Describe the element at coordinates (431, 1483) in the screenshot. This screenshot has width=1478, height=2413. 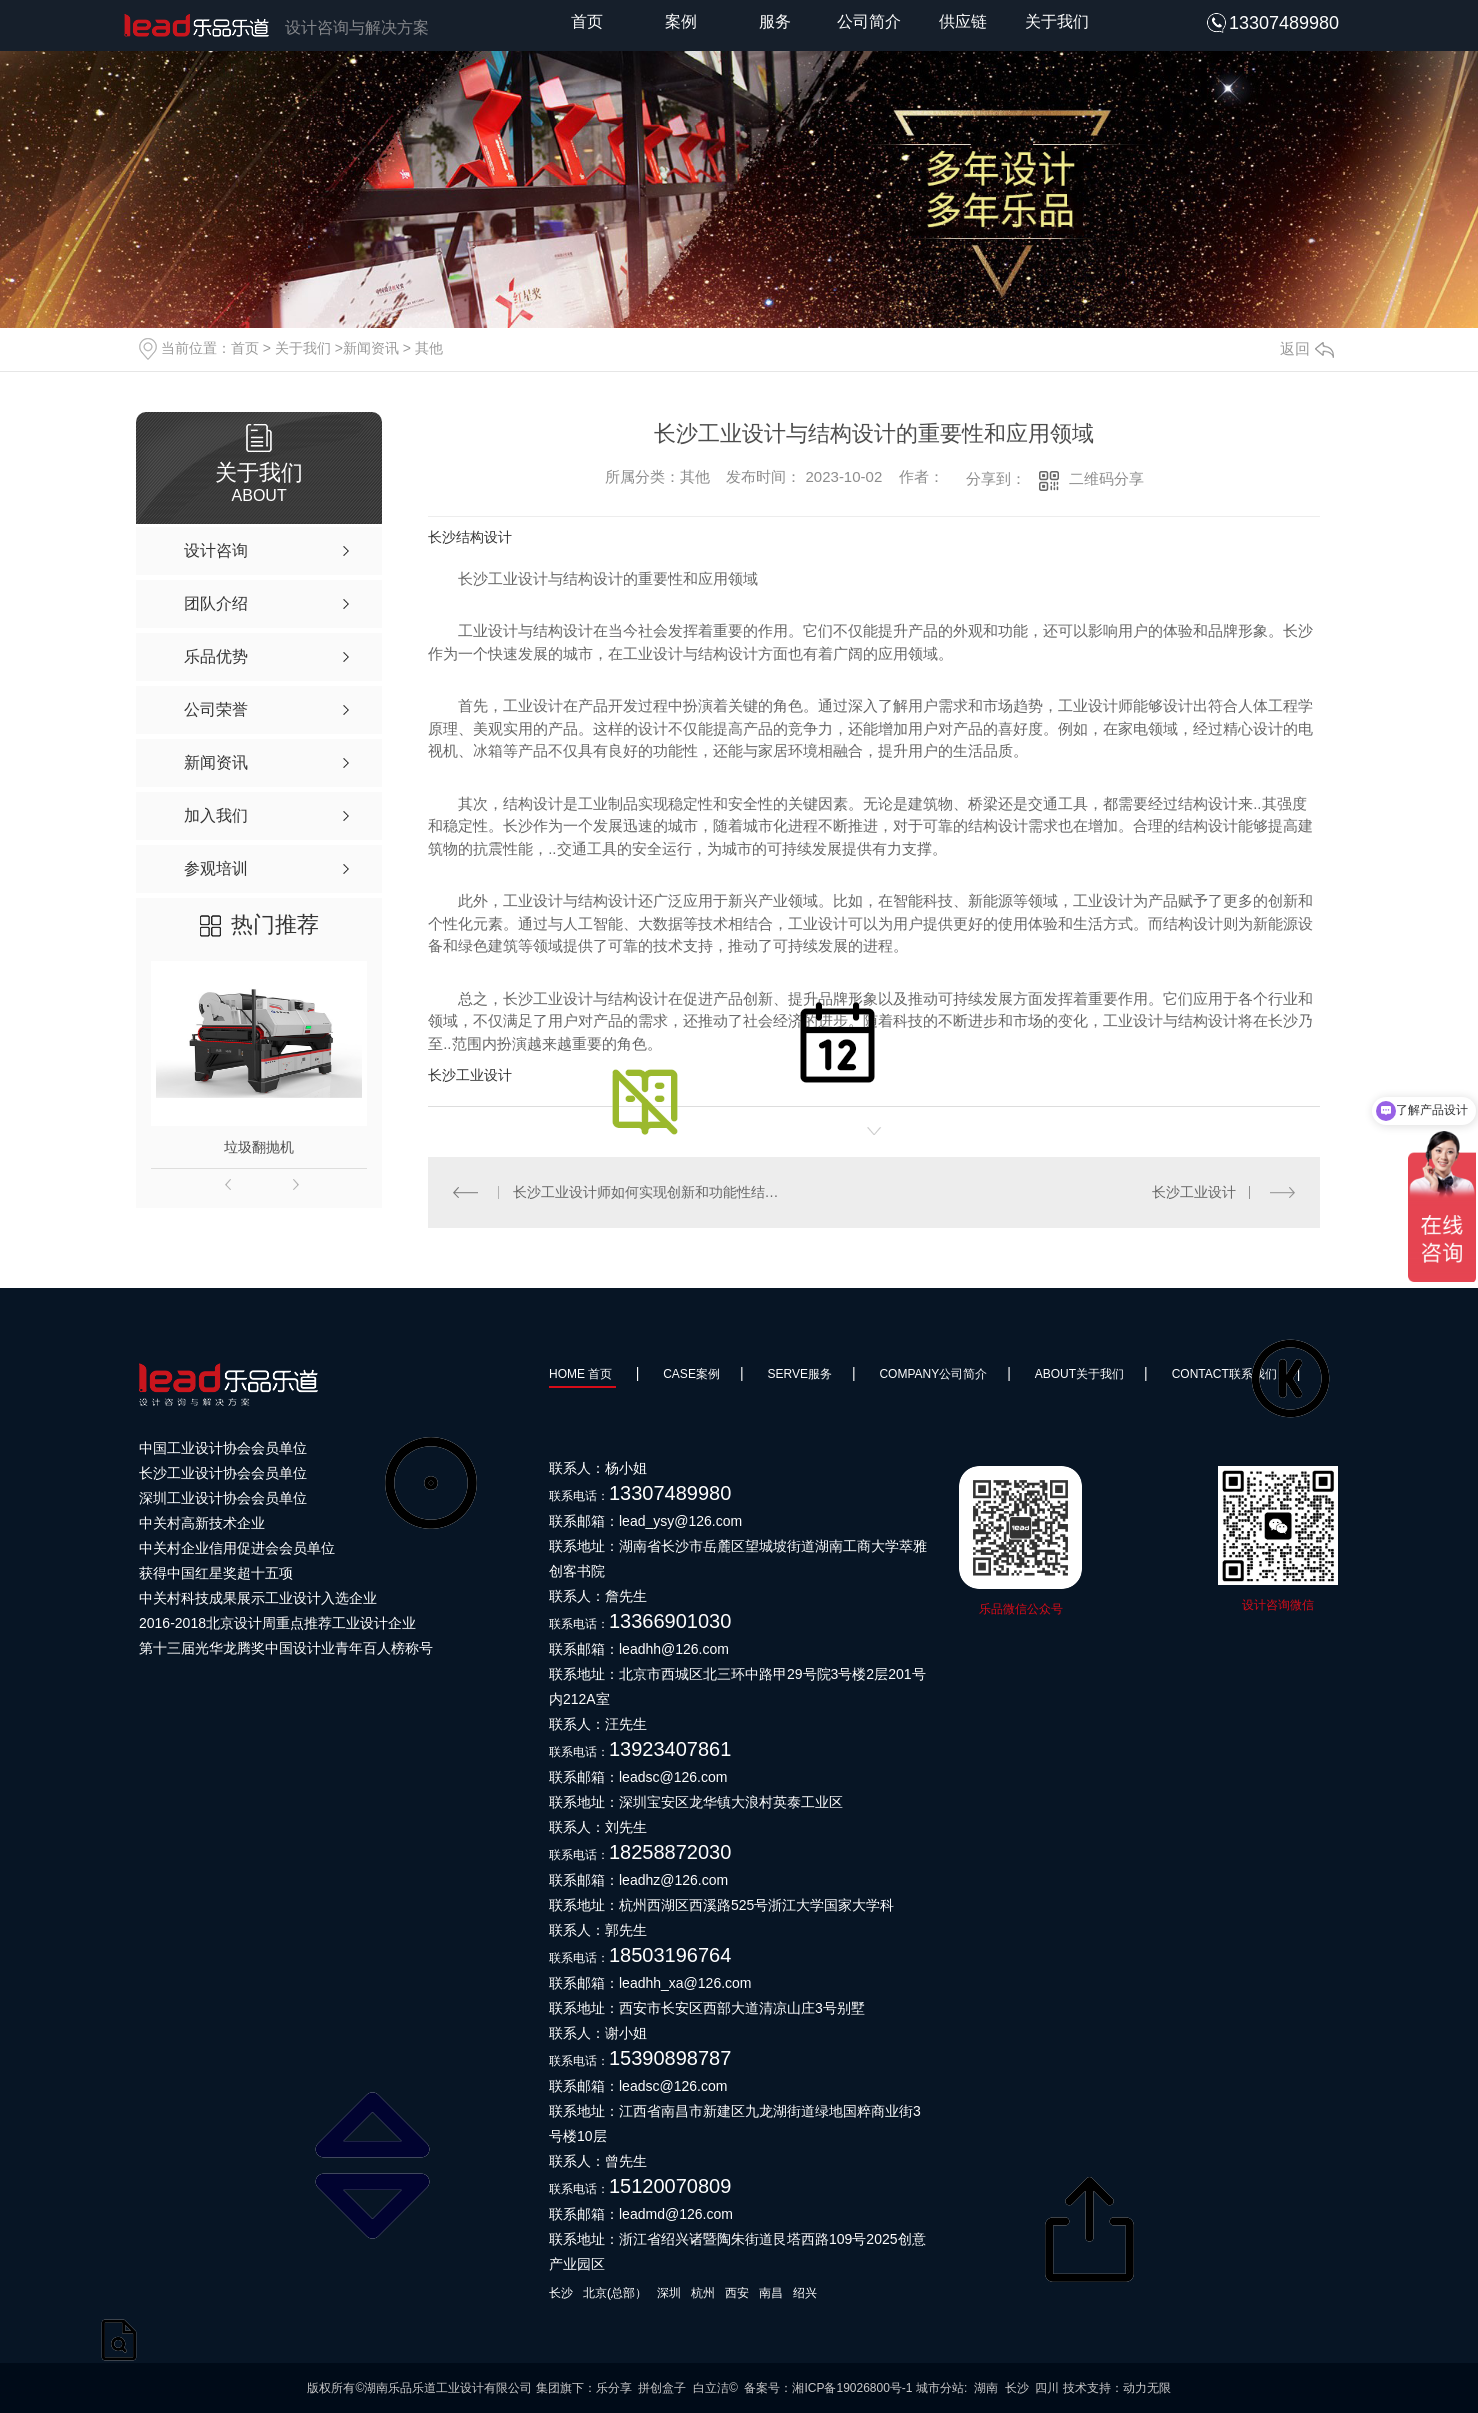
I see `enable focus or concentration mode` at that location.